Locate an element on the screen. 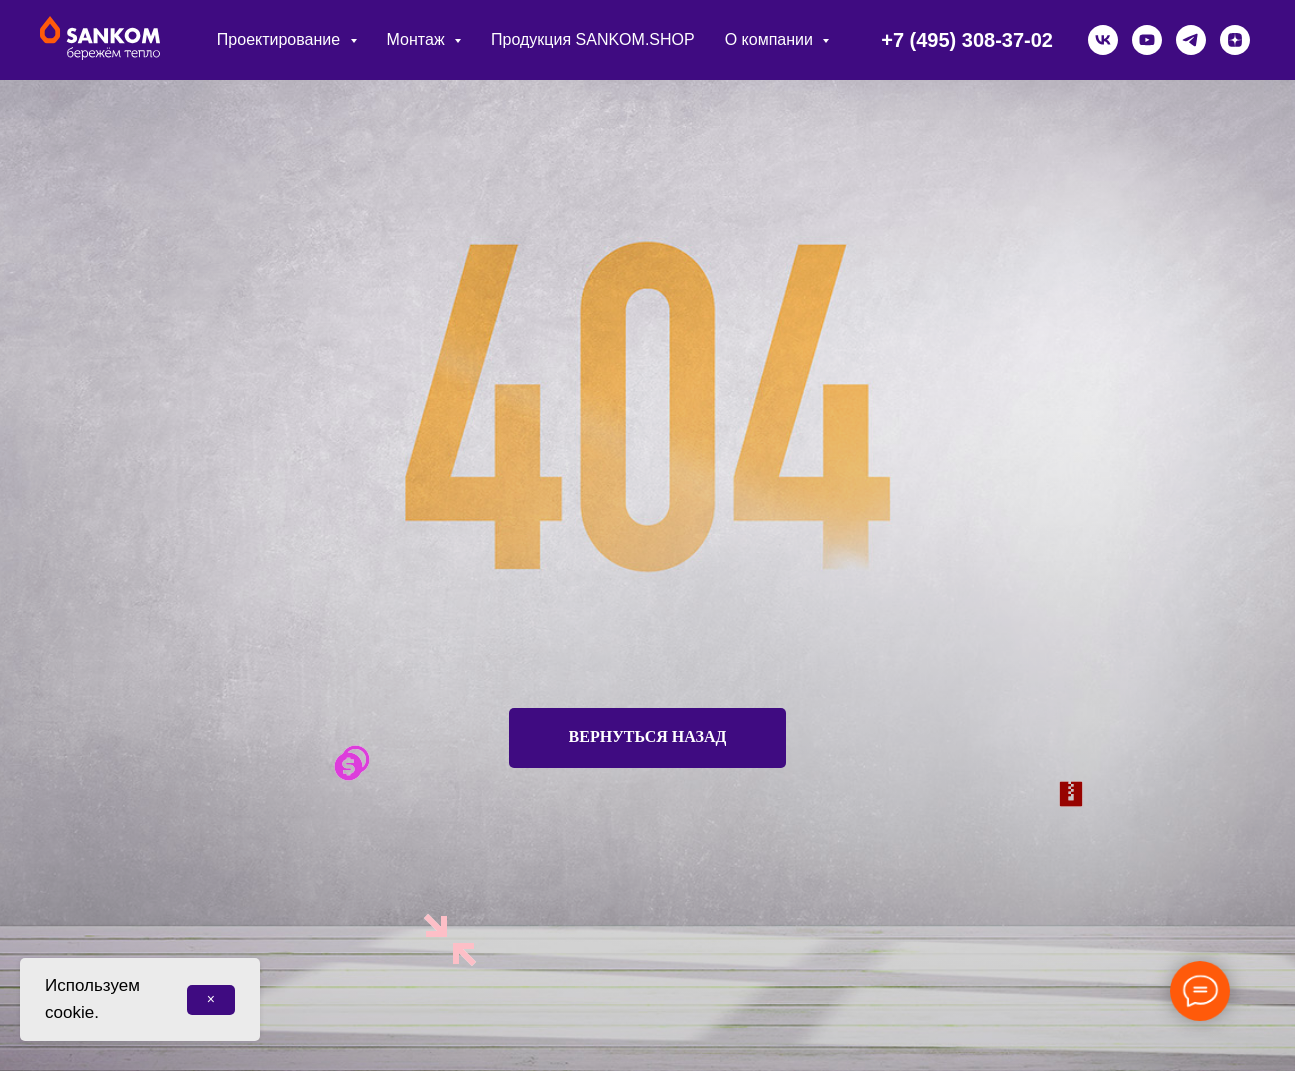 The width and height of the screenshot is (1295, 1071). collapse or minimize an expanded view is located at coordinates (450, 940).